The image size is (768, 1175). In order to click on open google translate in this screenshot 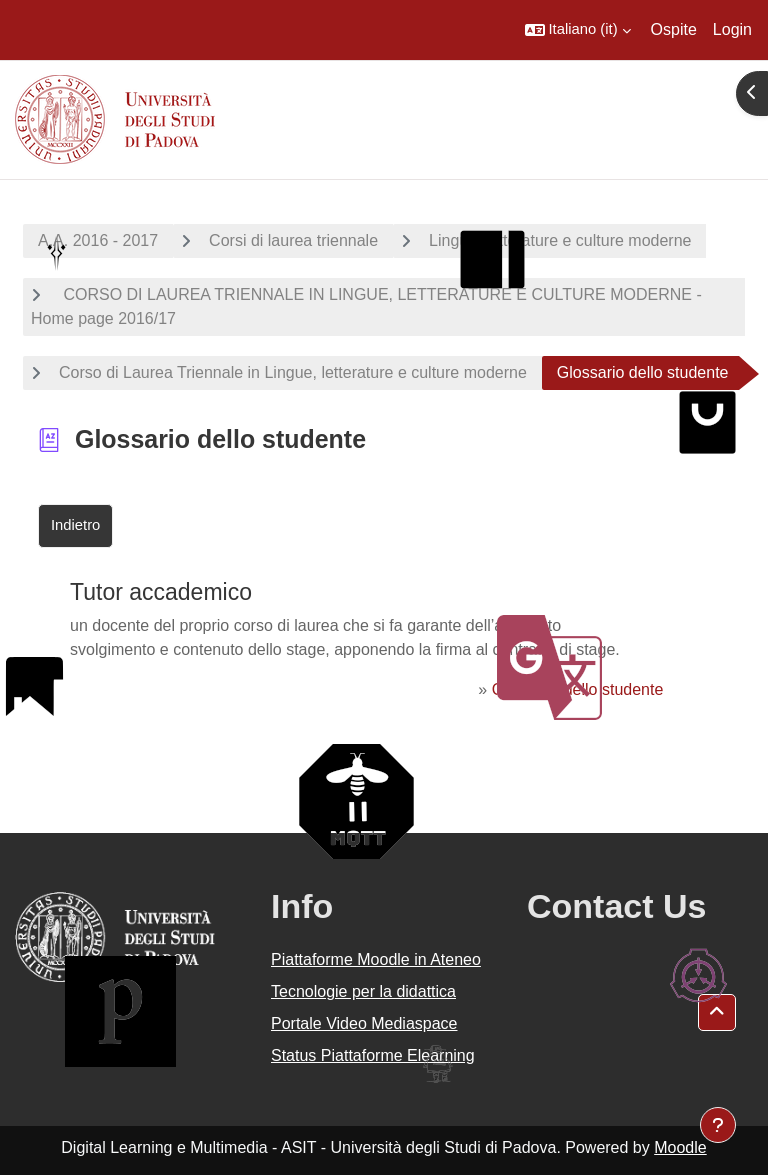, I will do `click(549, 667)`.